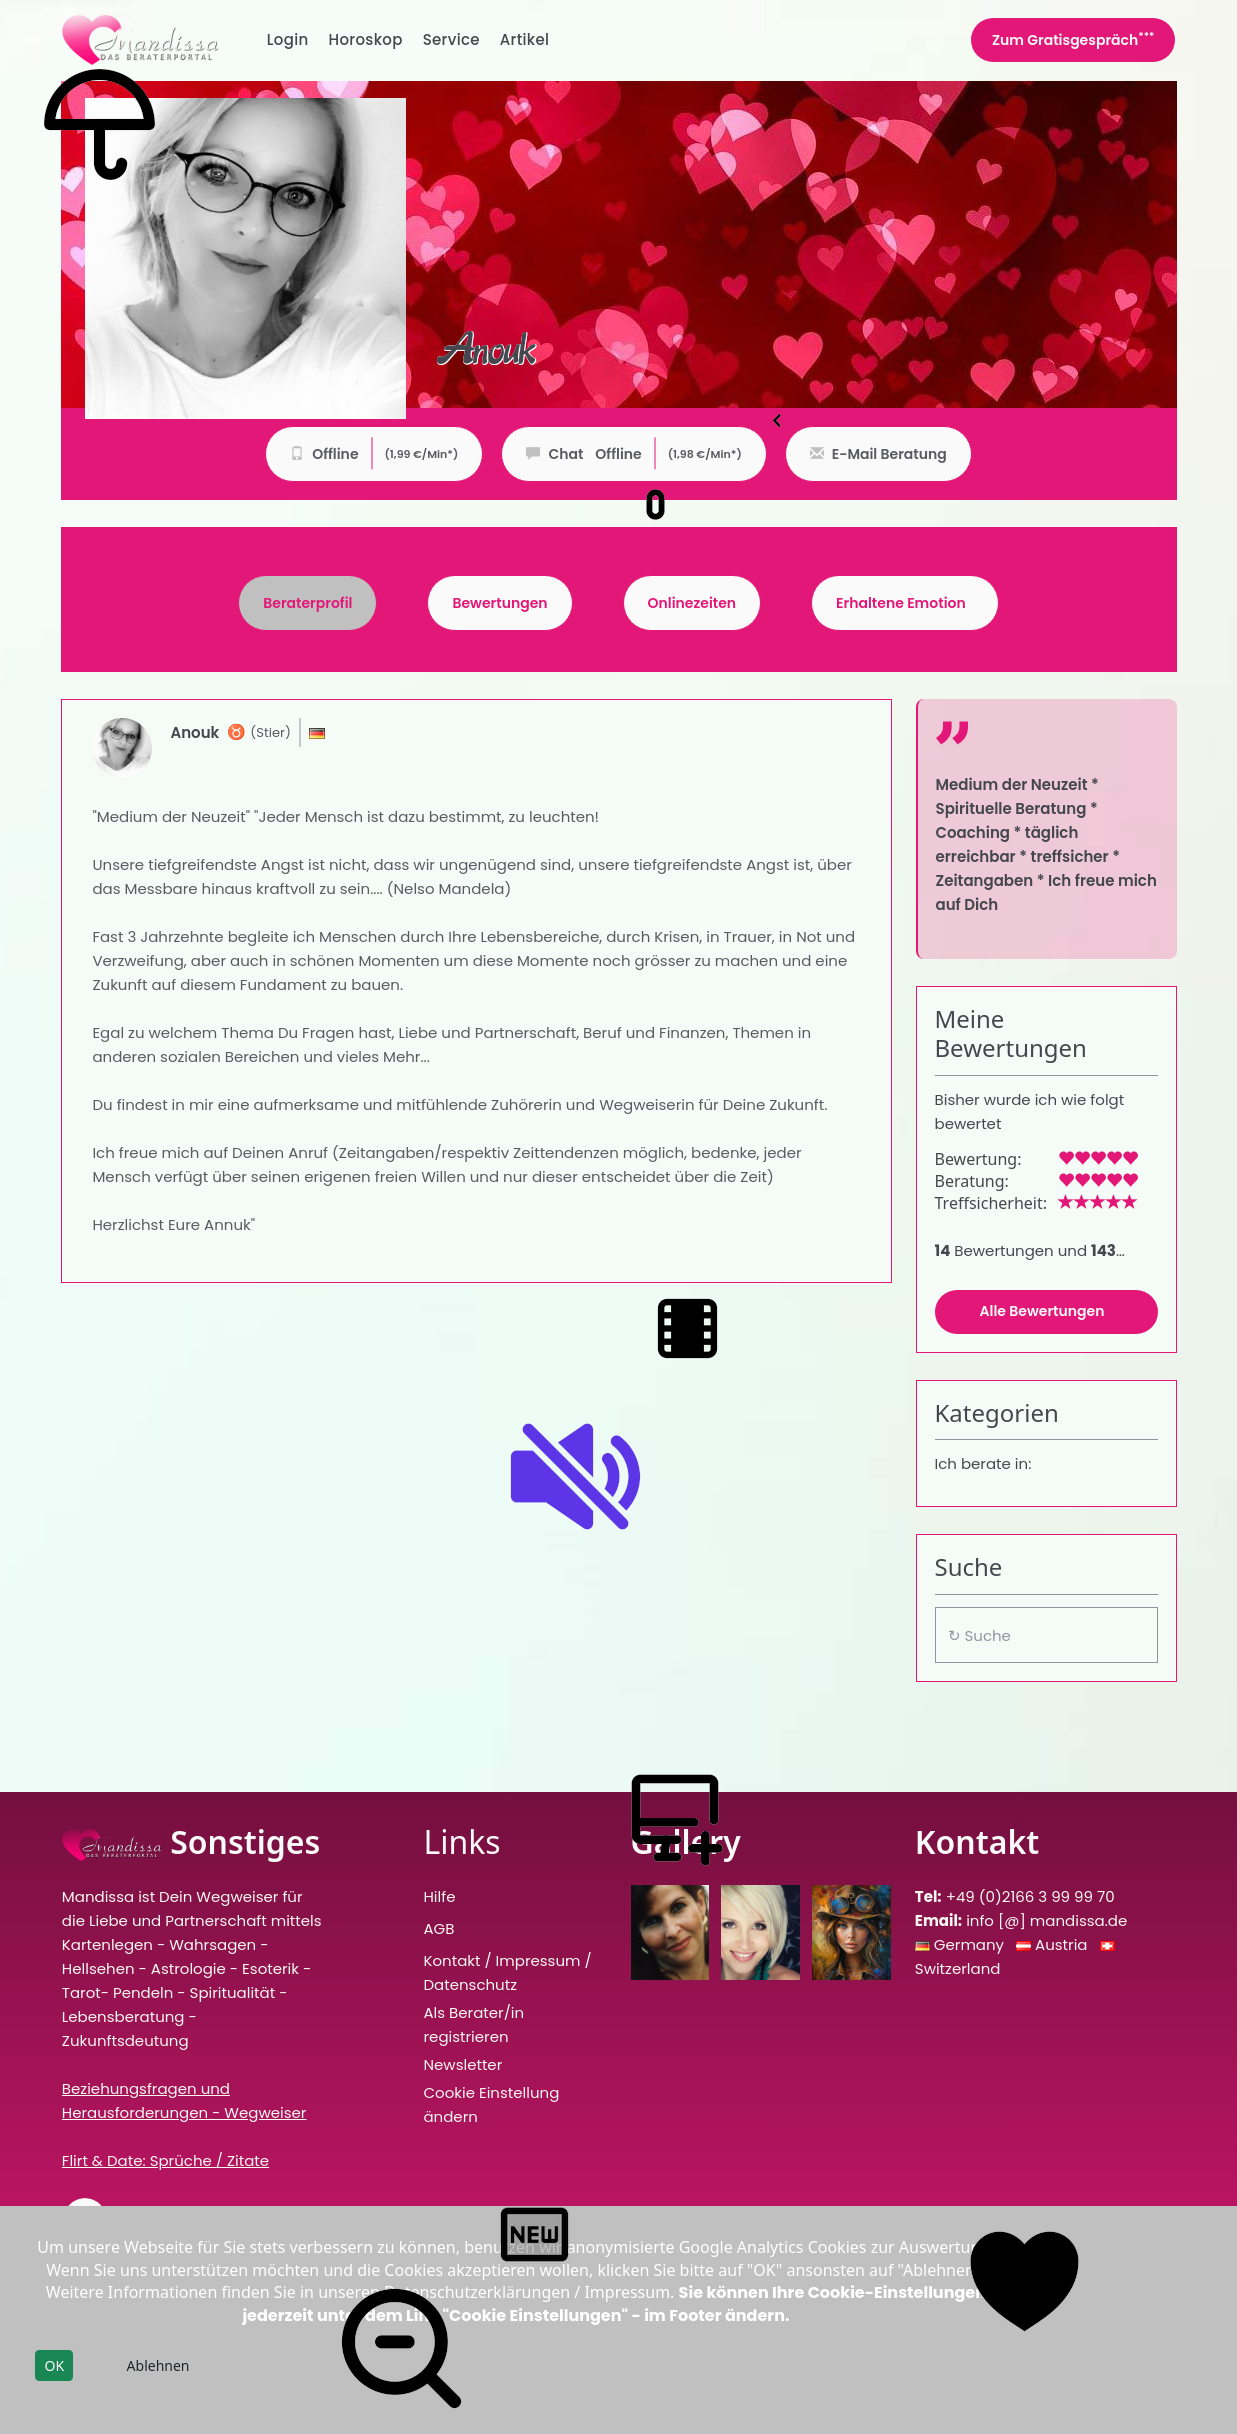  What do you see at coordinates (687, 1328) in the screenshot?
I see `access video or movie content` at bounding box center [687, 1328].